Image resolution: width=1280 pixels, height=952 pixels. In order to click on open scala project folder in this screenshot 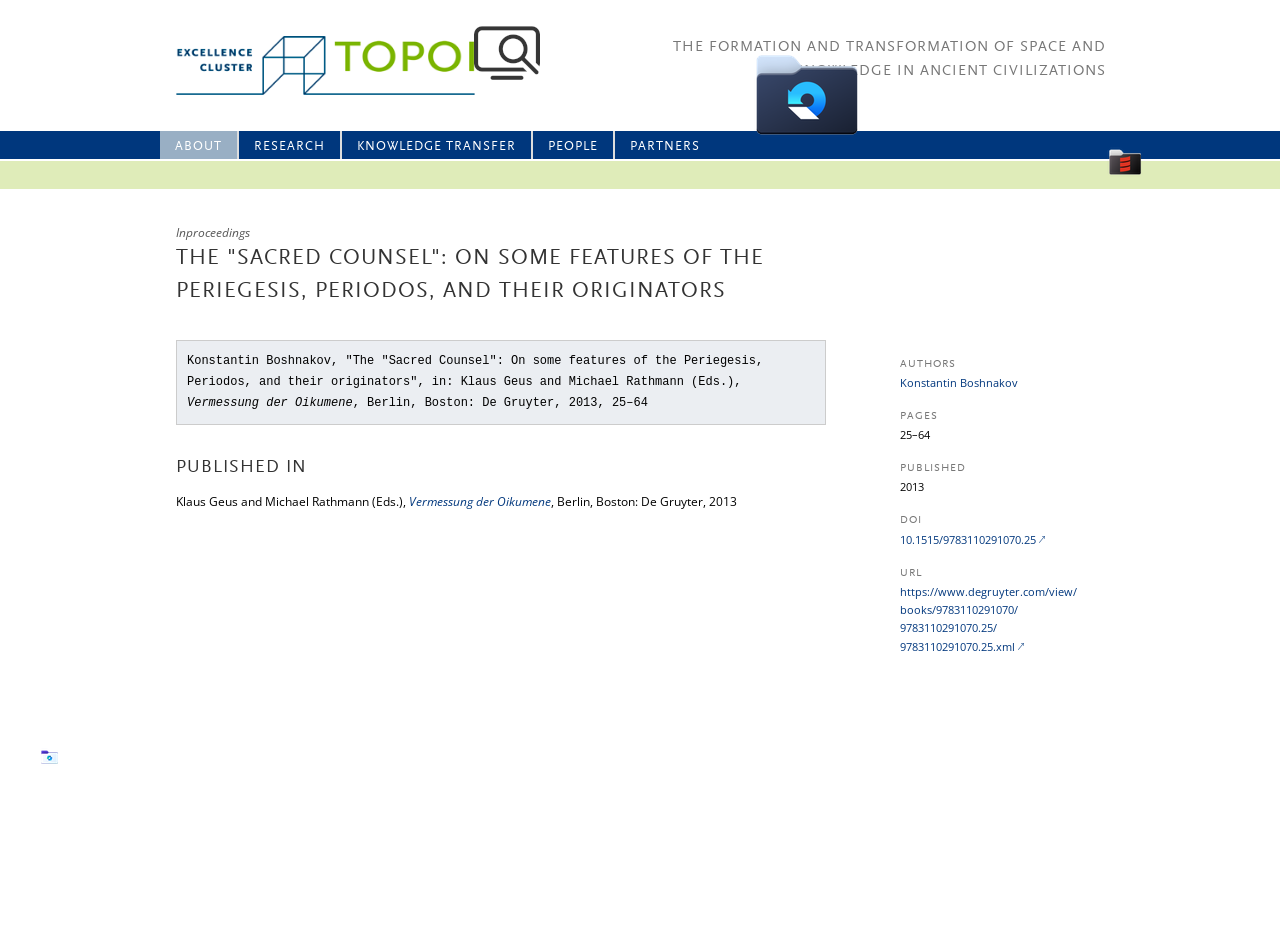, I will do `click(1125, 163)`.